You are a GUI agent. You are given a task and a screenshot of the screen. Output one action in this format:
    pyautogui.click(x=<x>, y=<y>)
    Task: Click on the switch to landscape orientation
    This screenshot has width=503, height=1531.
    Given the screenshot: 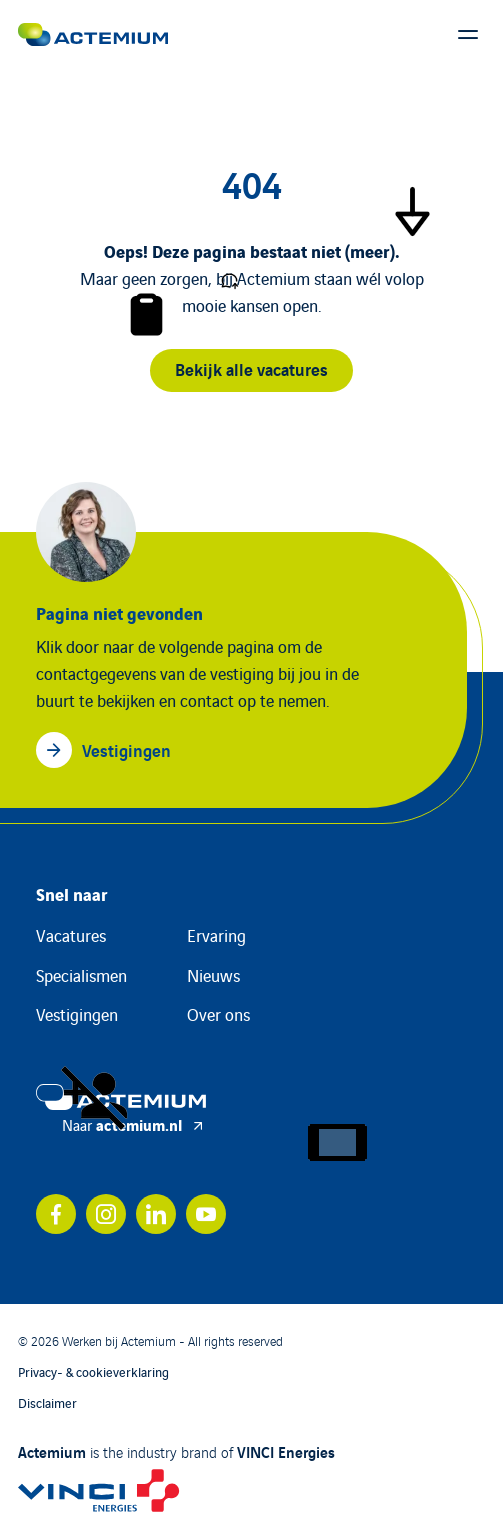 What is the action you would take?
    pyautogui.click(x=337, y=1142)
    